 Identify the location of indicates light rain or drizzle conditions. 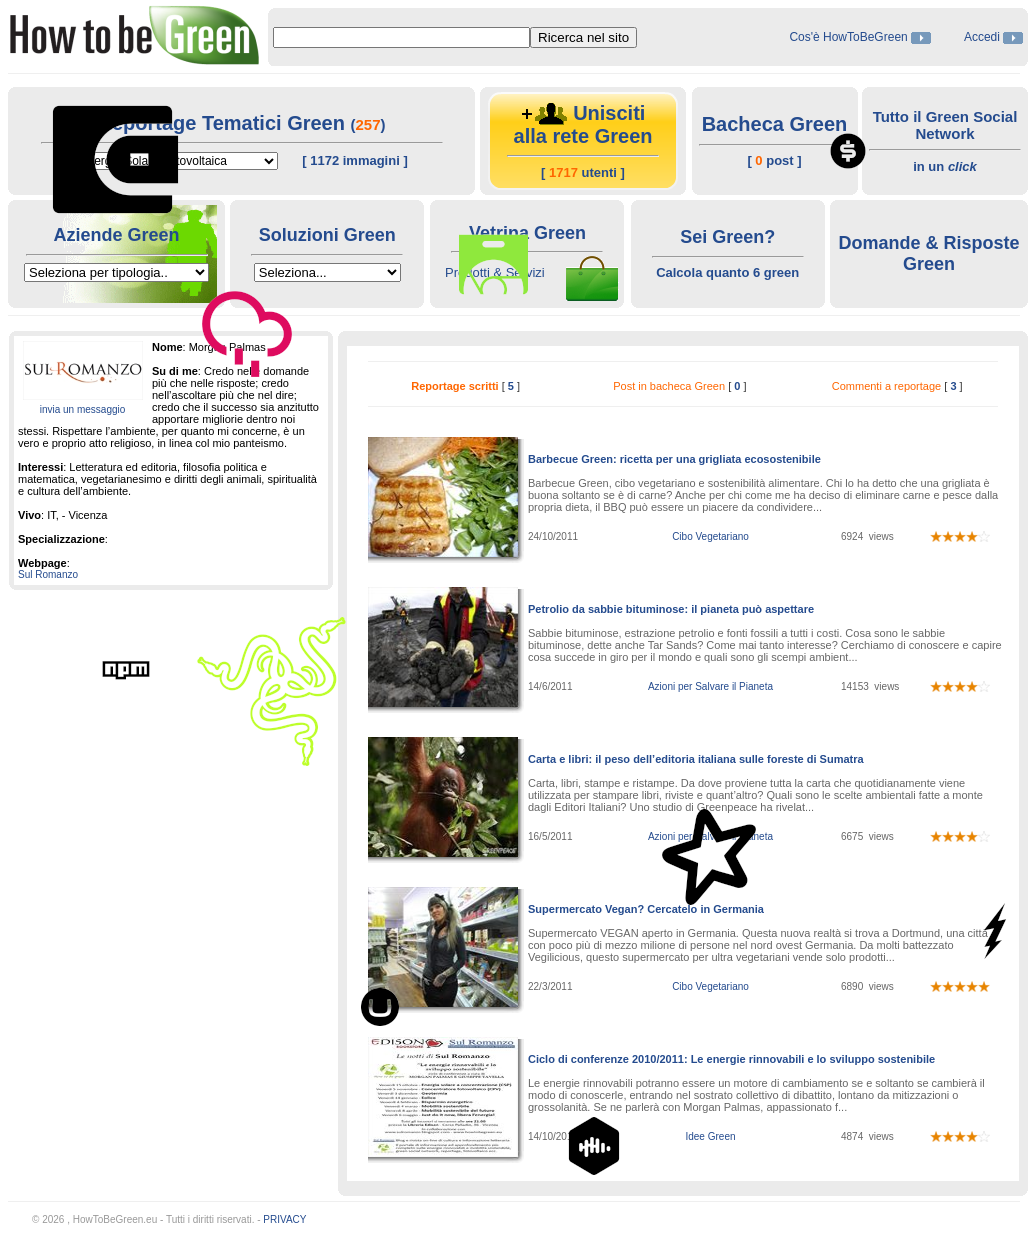
(247, 332).